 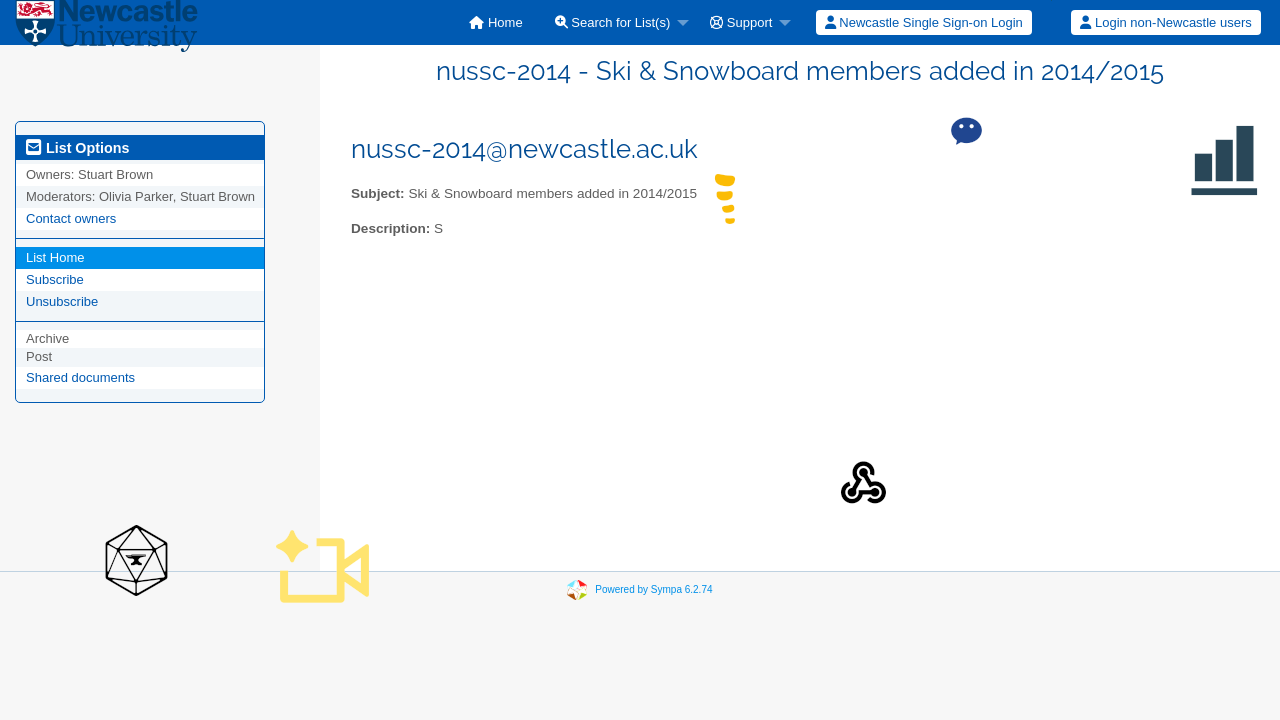 What do you see at coordinates (863, 483) in the screenshot?
I see `configure webhook integrations` at bounding box center [863, 483].